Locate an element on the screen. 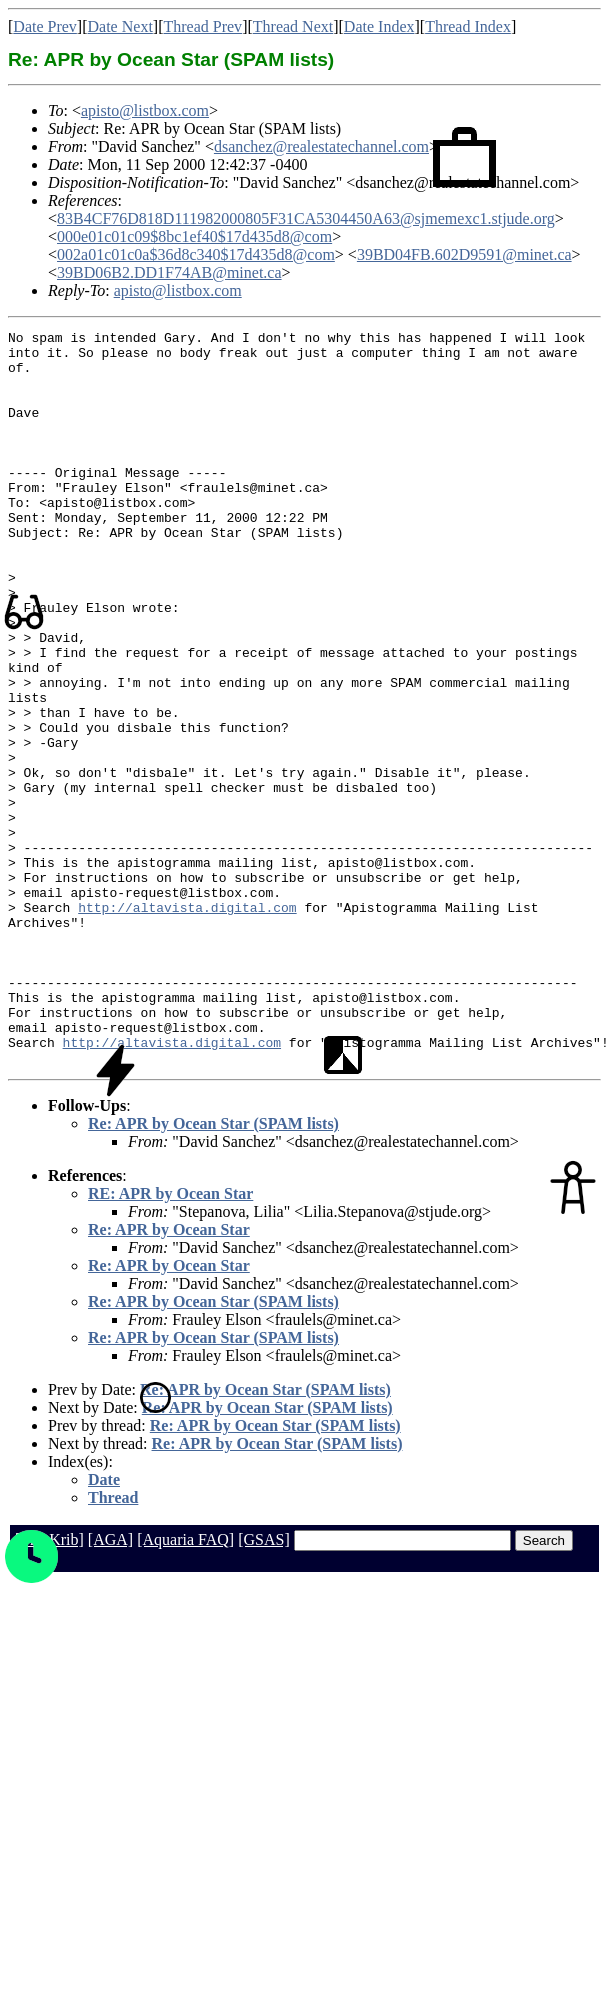 This screenshot has width=609, height=1999. apply black and white filter to image is located at coordinates (343, 1055).